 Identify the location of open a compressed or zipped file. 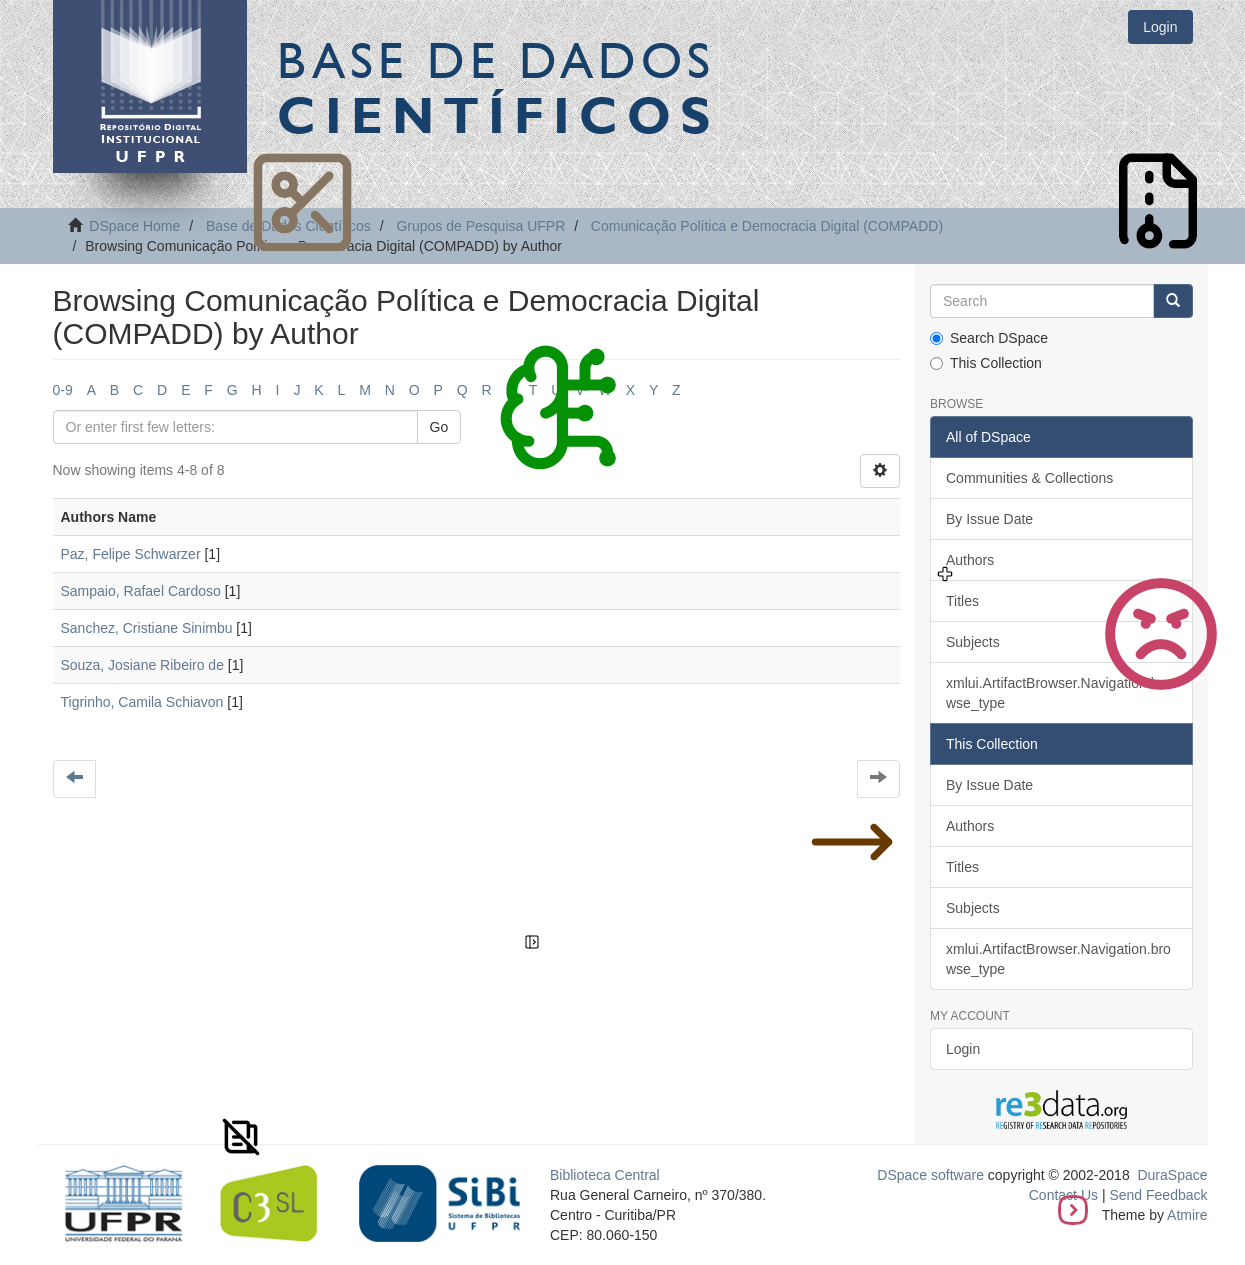
(1158, 201).